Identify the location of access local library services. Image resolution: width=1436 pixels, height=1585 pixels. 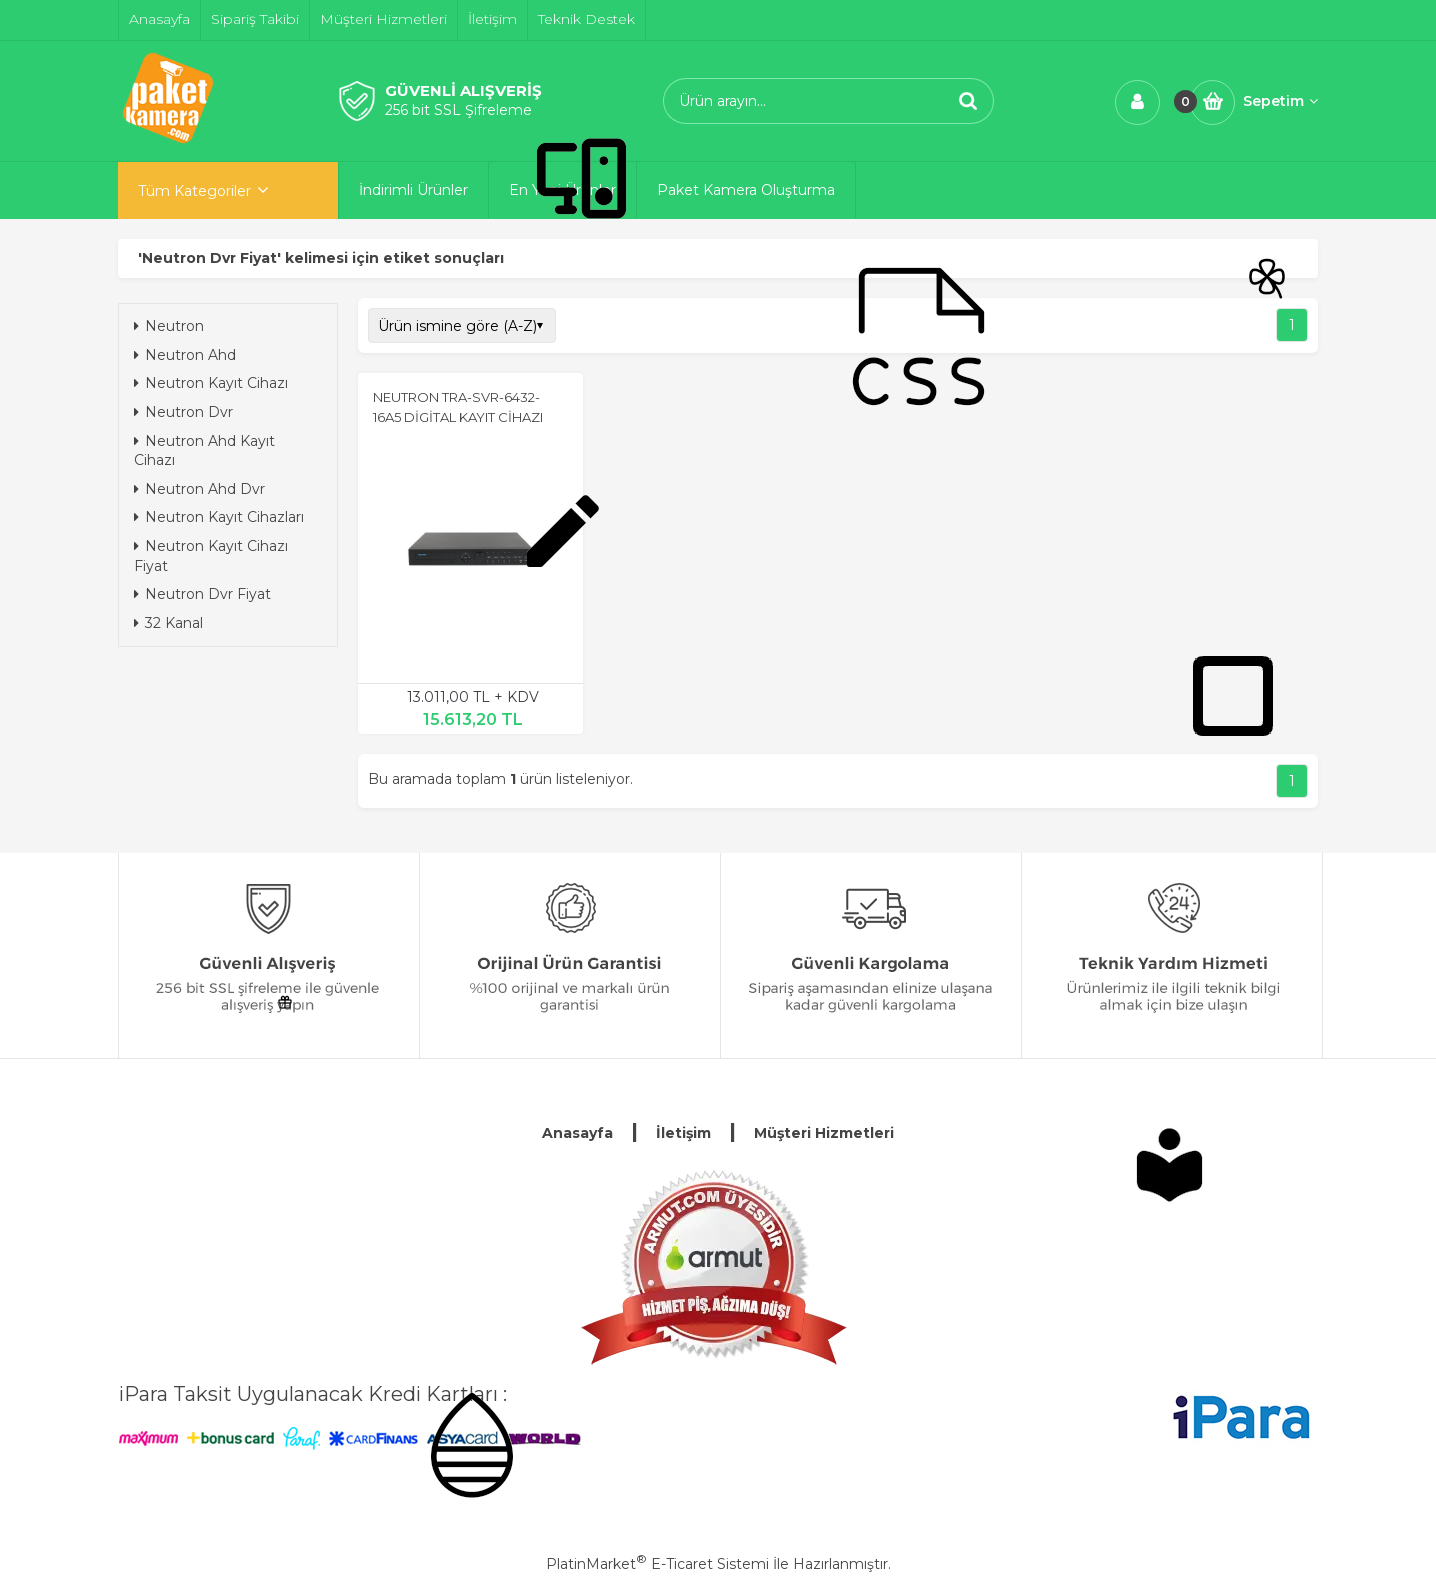
(1169, 1164).